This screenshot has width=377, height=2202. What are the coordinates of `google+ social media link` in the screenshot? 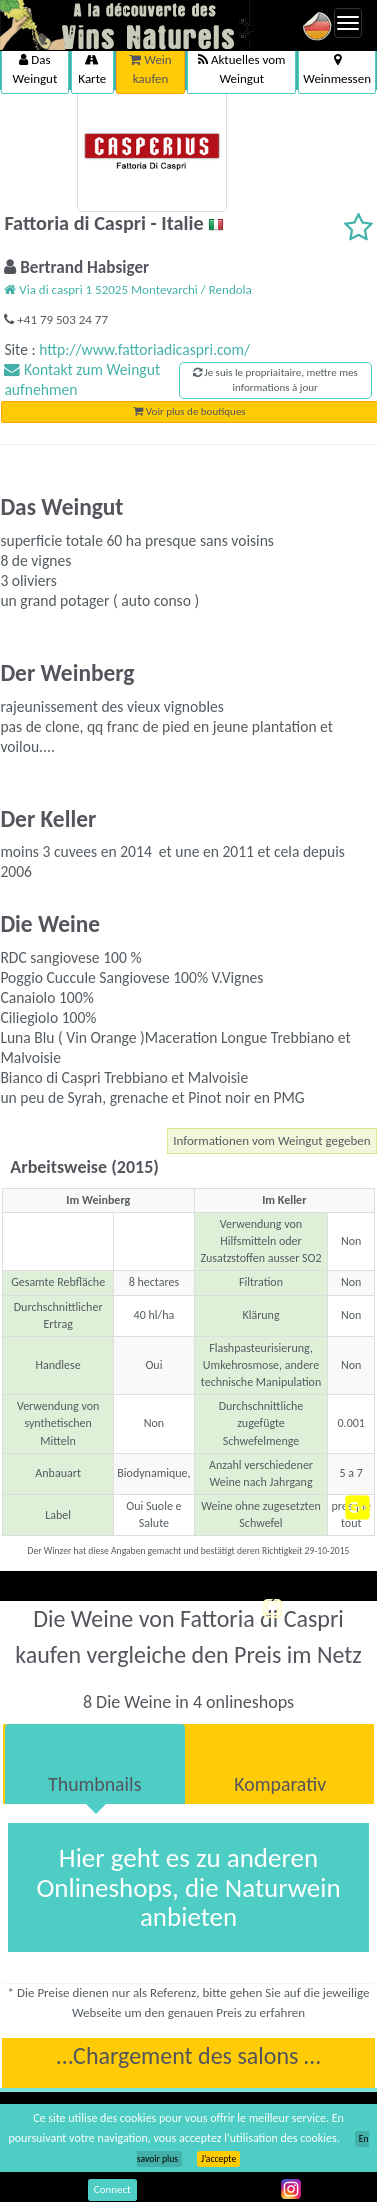 It's located at (357, 1507).